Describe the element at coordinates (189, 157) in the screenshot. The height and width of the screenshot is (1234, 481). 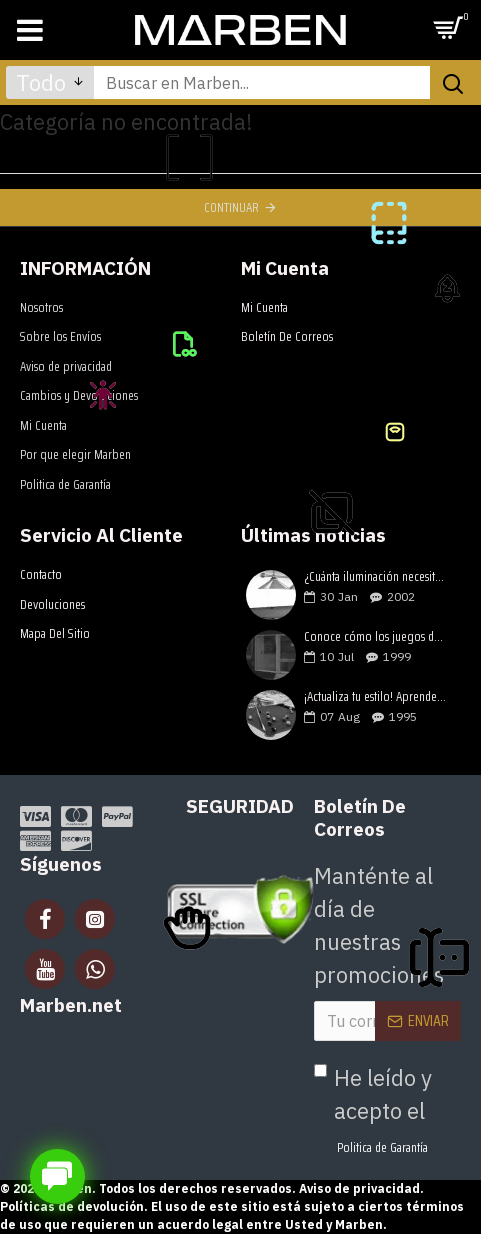
I see `insert code or text block` at that location.